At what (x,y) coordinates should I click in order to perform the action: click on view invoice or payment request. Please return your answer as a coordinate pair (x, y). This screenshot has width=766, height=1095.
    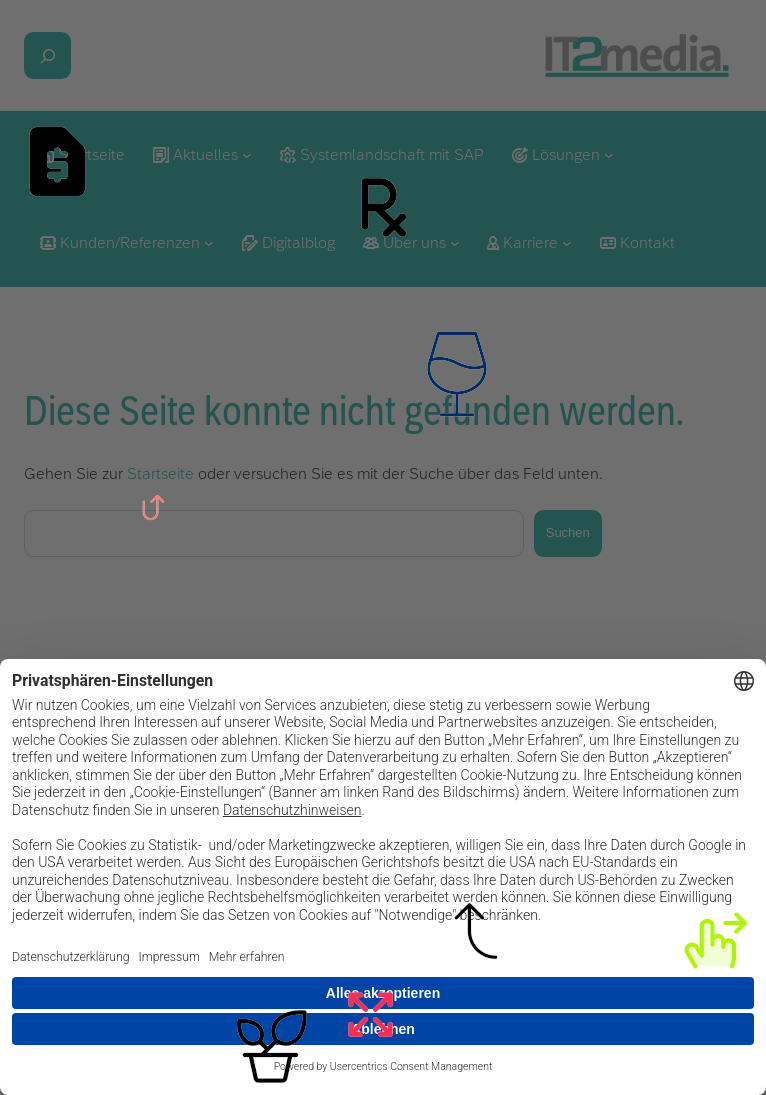
    Looking at the image, I should click on (57, 161).